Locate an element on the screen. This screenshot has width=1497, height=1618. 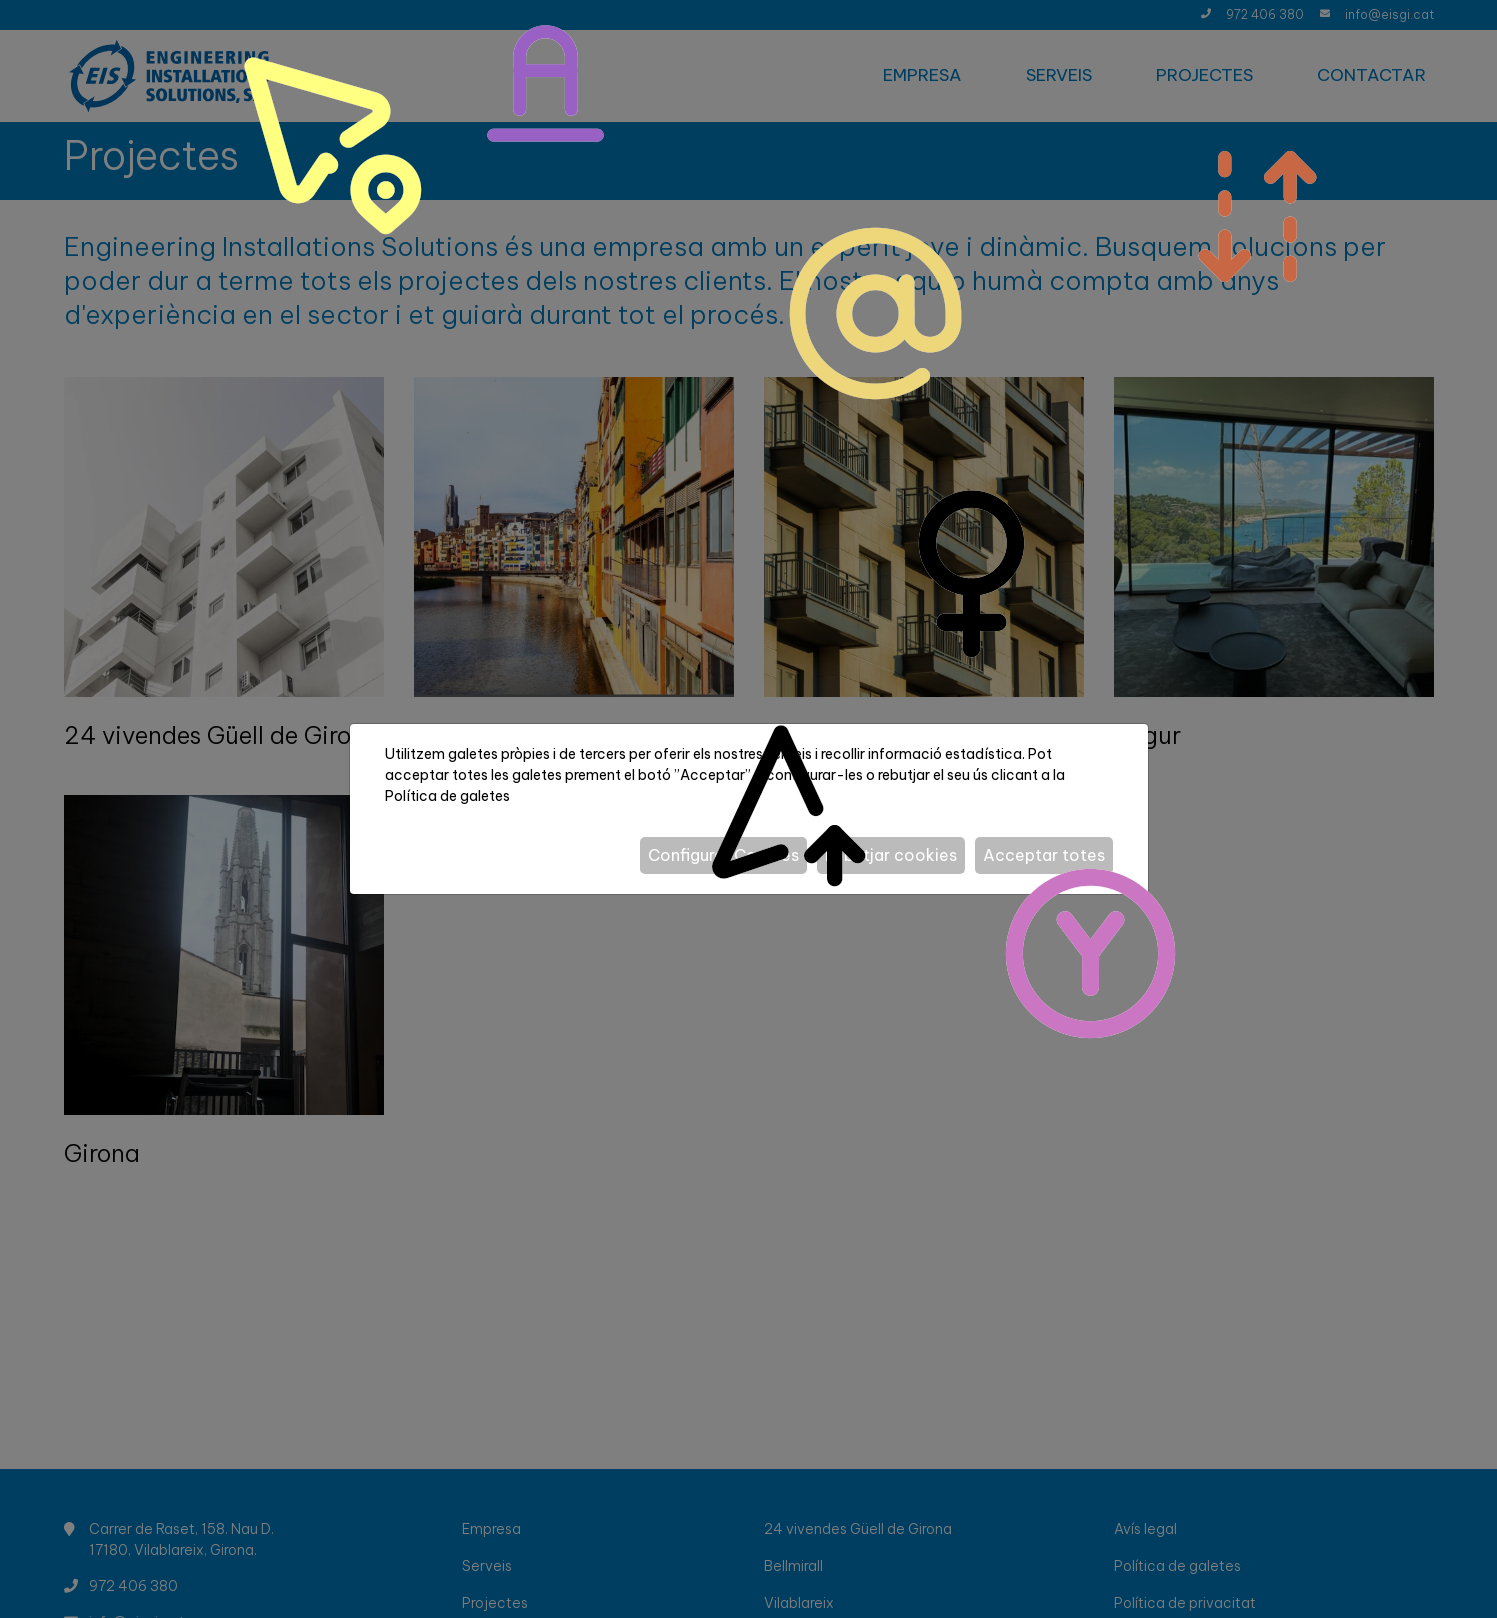
set text baseline alignment is located at coordinates (545, 83).